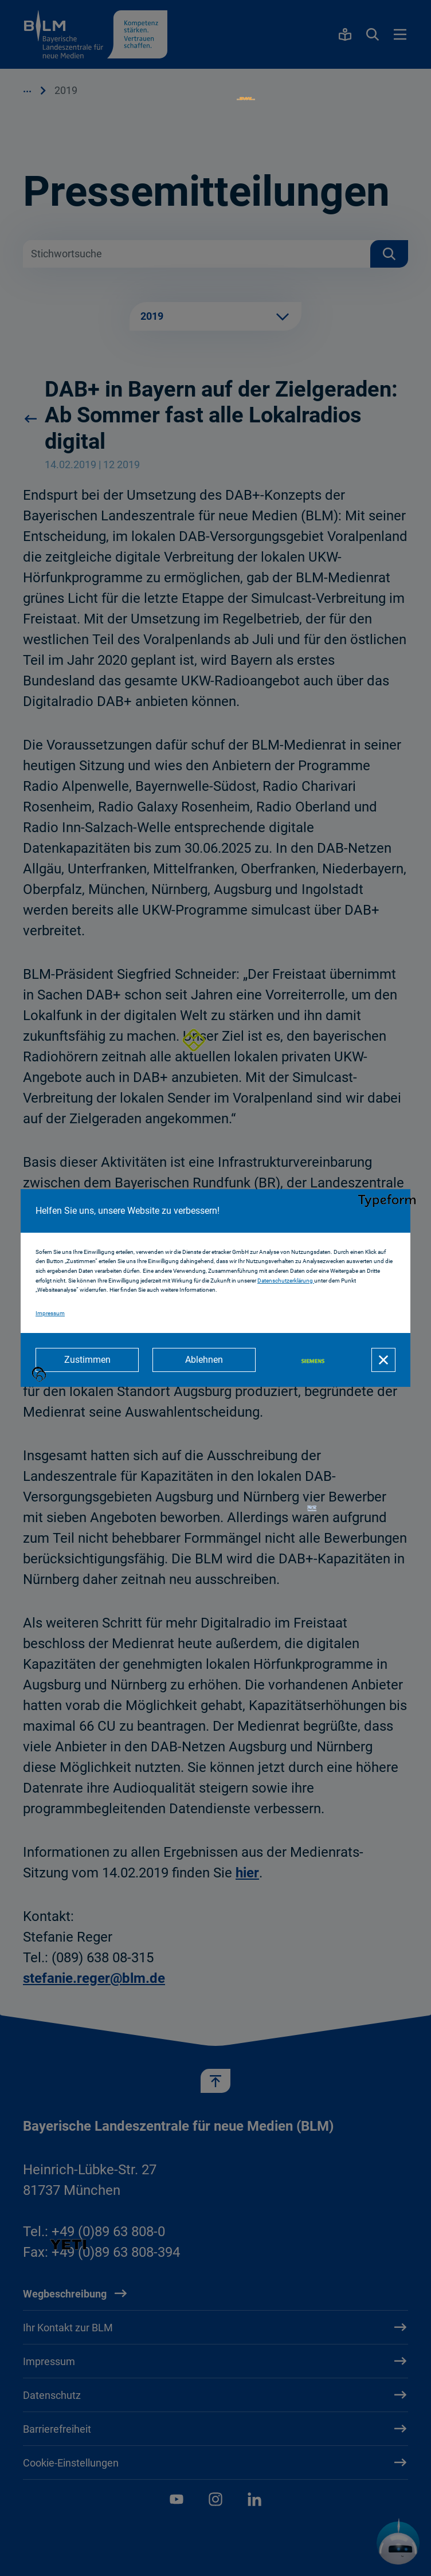 This screenshot has height=2576, width=431. What do you see at coordinates (246, 99) in the screenshot?
I see `DHL shipping and logistics company logo` at bounding box center [246, 99].